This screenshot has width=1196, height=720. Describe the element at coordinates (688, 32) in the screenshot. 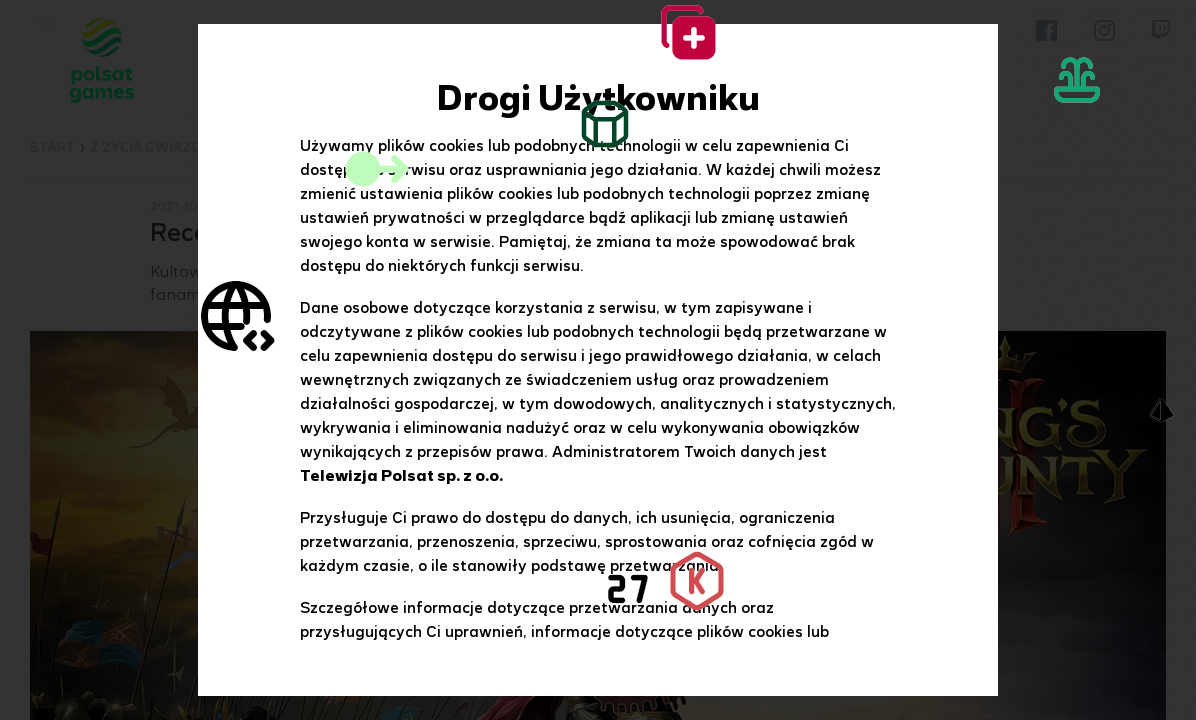

I see `copy and add to clipboard` at that location.